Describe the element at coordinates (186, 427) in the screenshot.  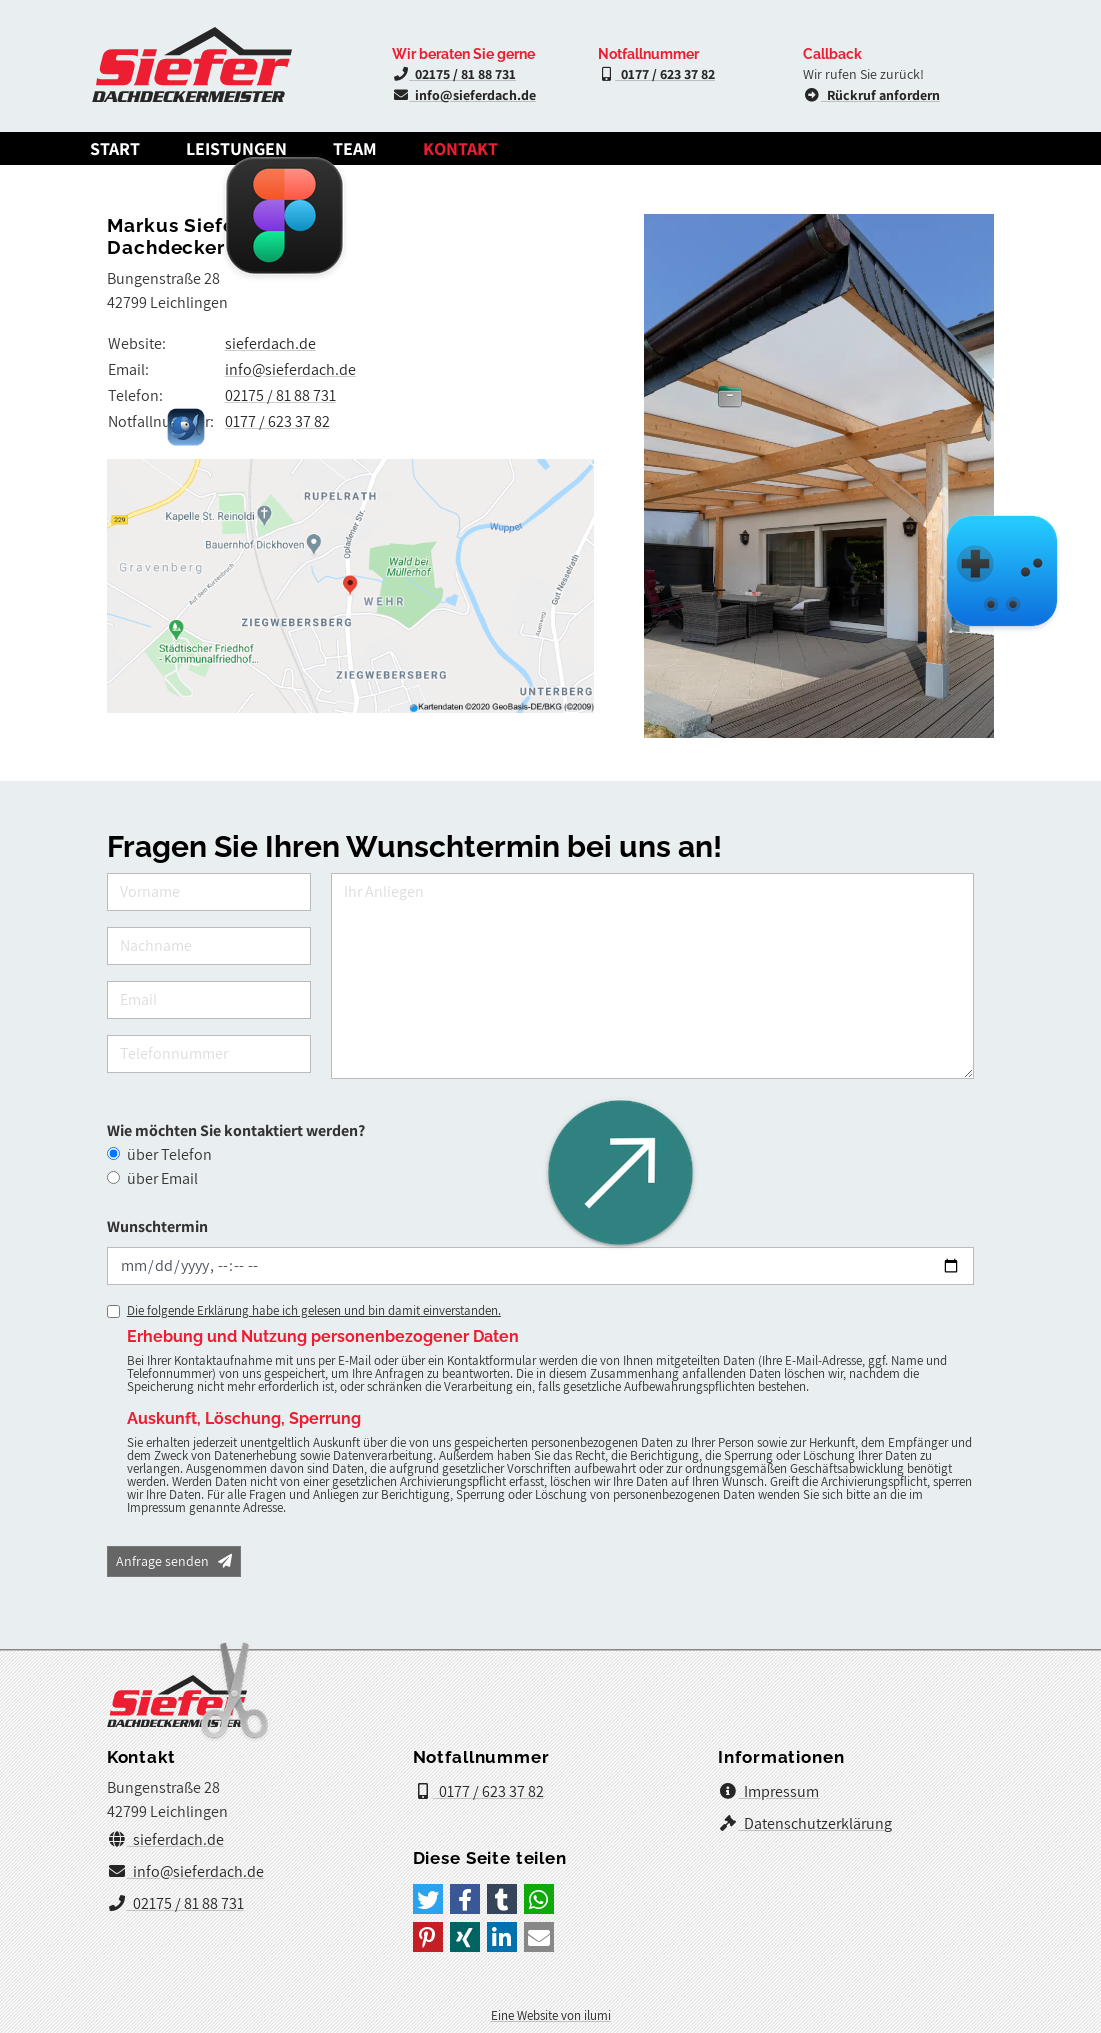
I see `open bluefish text editor` at that location.